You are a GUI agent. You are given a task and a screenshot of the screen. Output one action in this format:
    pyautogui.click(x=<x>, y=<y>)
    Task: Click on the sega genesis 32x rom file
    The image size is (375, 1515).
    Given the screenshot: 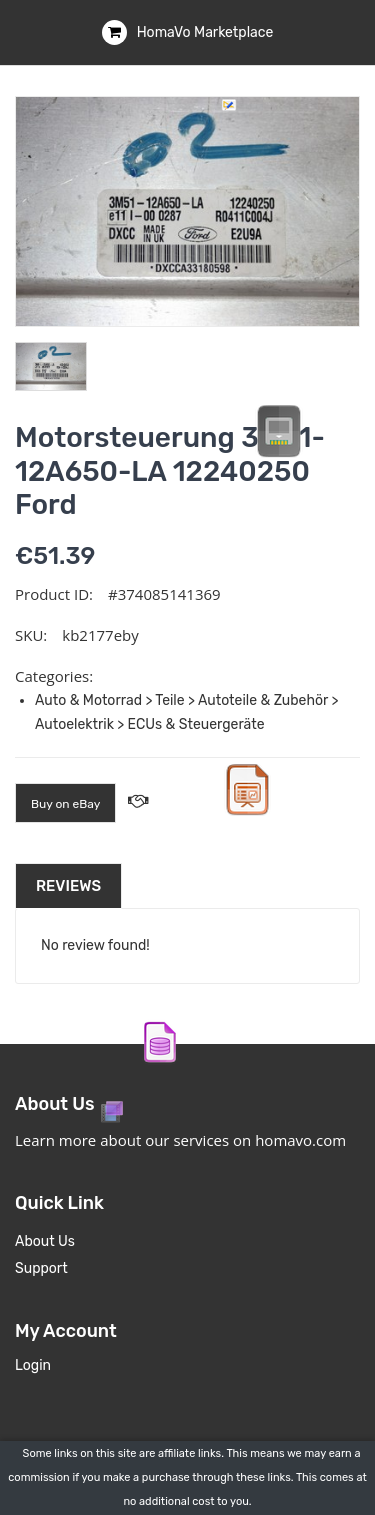 What is the action you would take?
    pyautogui.click(x=279, y=431)
    